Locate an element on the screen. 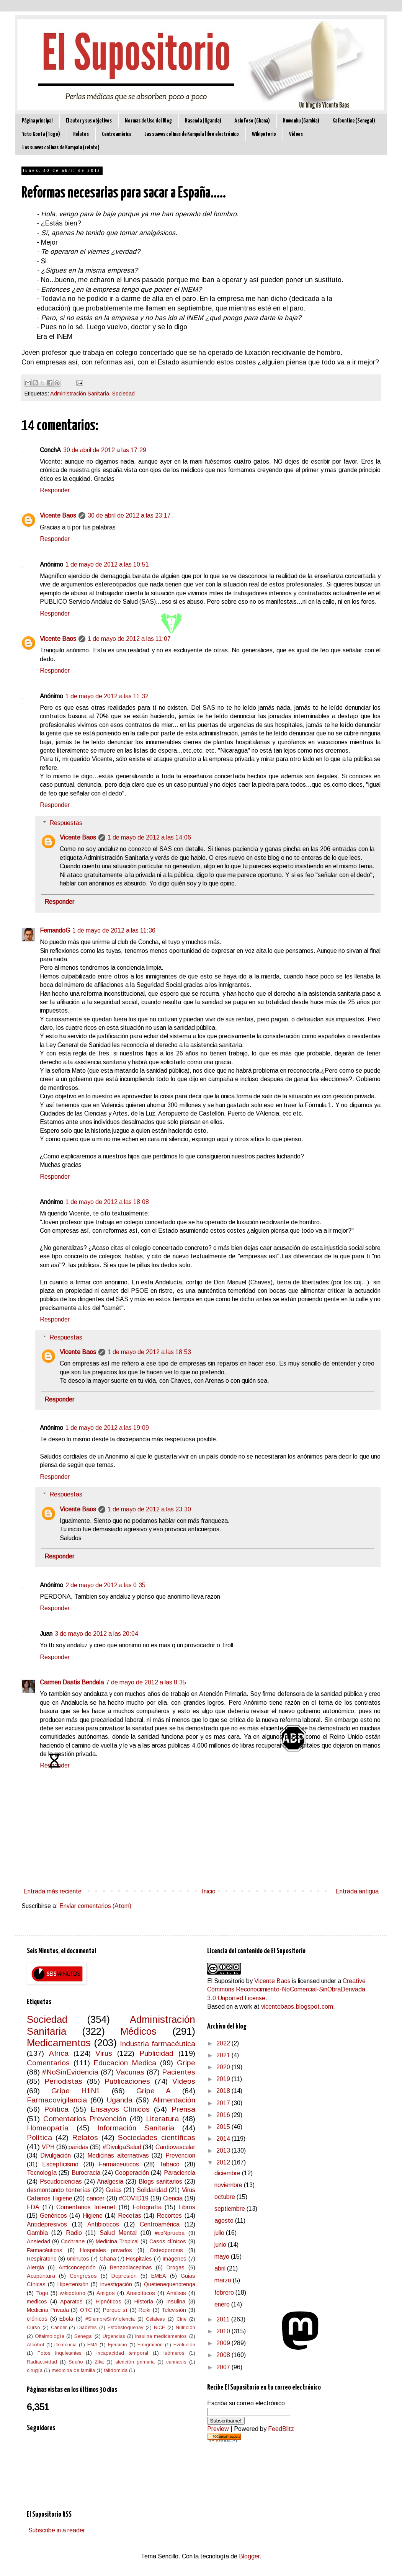 The height and width of the screenshot is (2576, 402). adblock plus browser extension logo is located at coordinates (293, 1738).